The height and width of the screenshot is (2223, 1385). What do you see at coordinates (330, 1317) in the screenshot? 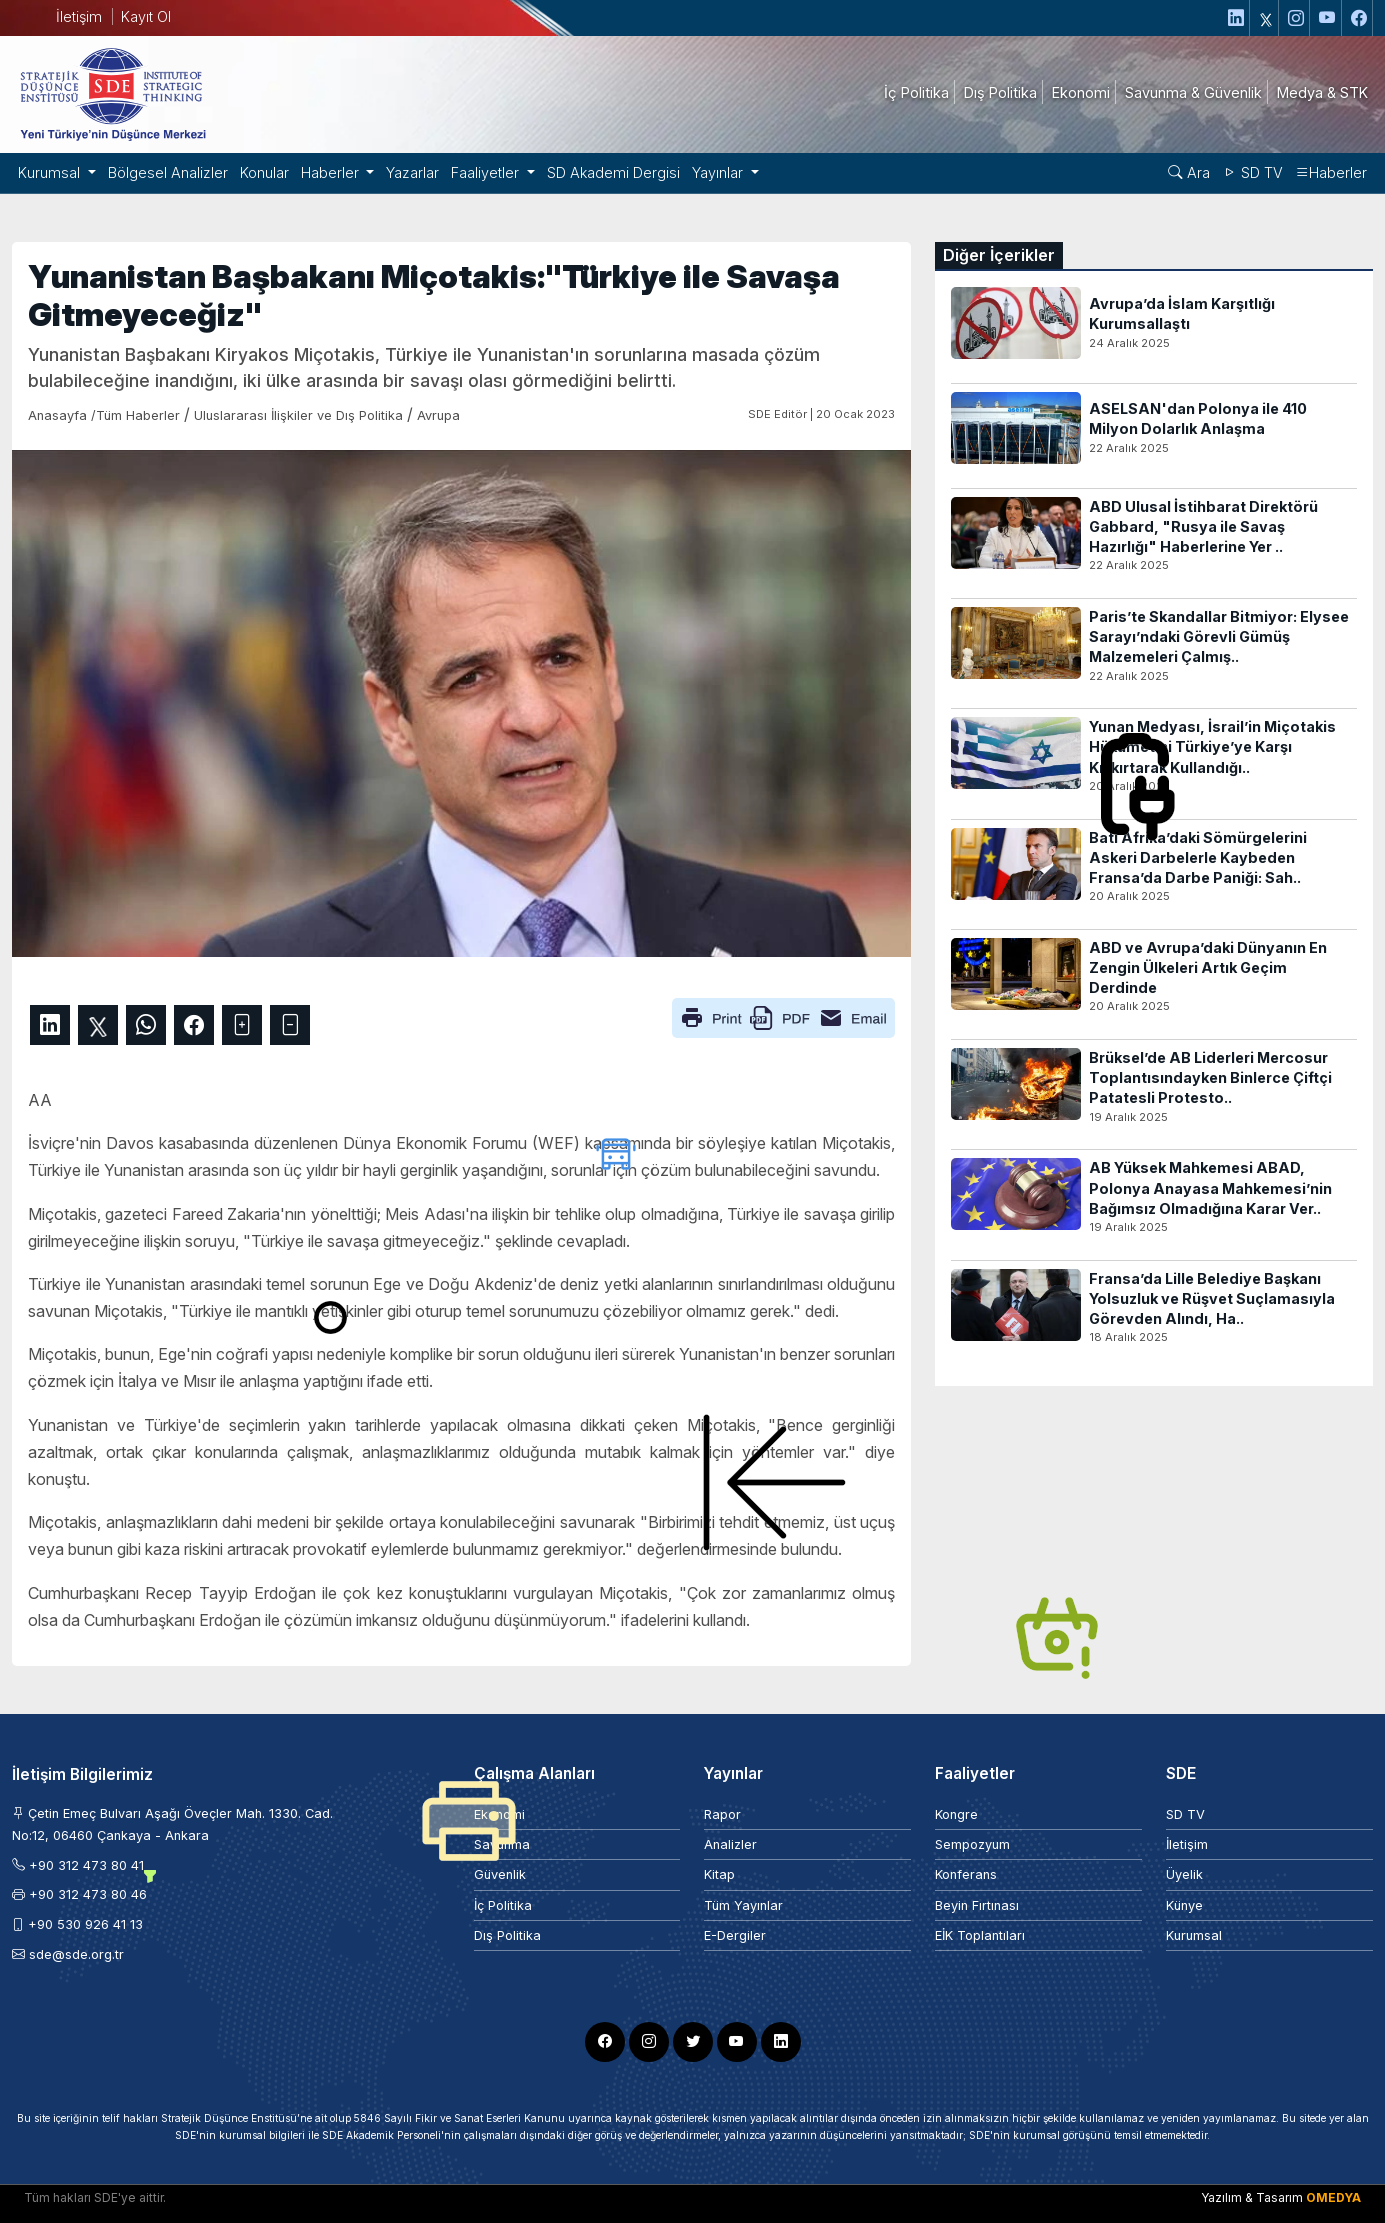
I see `represents an empty or unselected state` at bounding box center [330, 1317].